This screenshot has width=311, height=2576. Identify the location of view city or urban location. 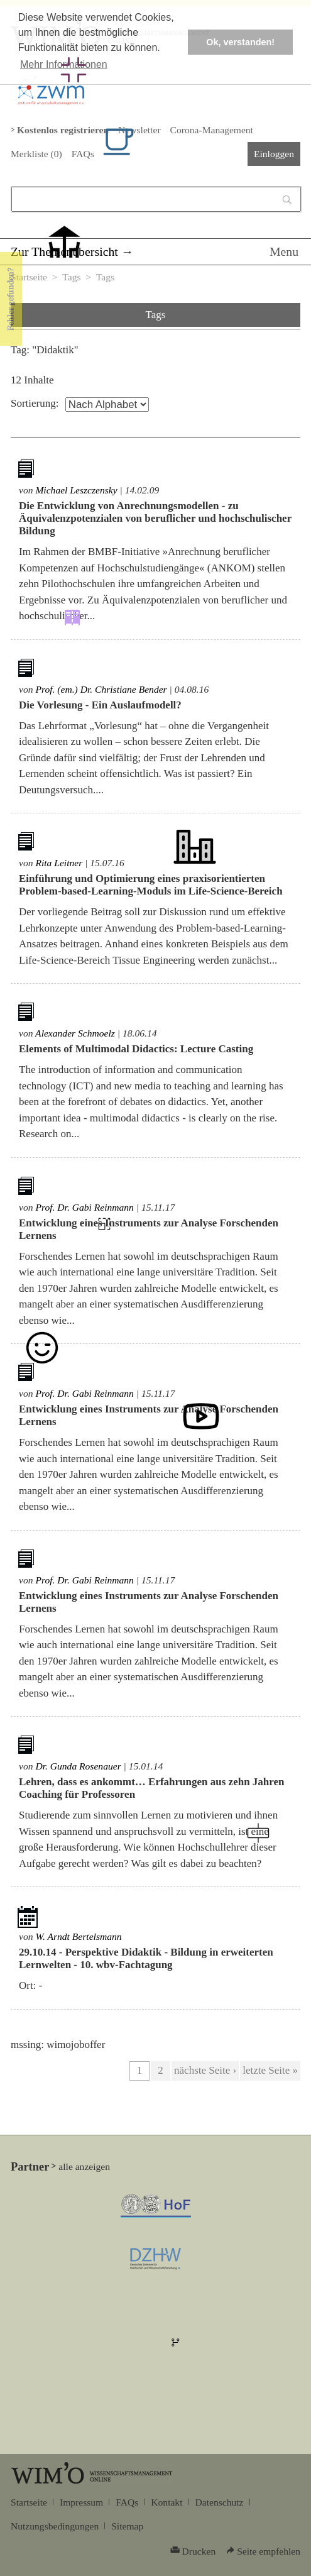
(195, 847).